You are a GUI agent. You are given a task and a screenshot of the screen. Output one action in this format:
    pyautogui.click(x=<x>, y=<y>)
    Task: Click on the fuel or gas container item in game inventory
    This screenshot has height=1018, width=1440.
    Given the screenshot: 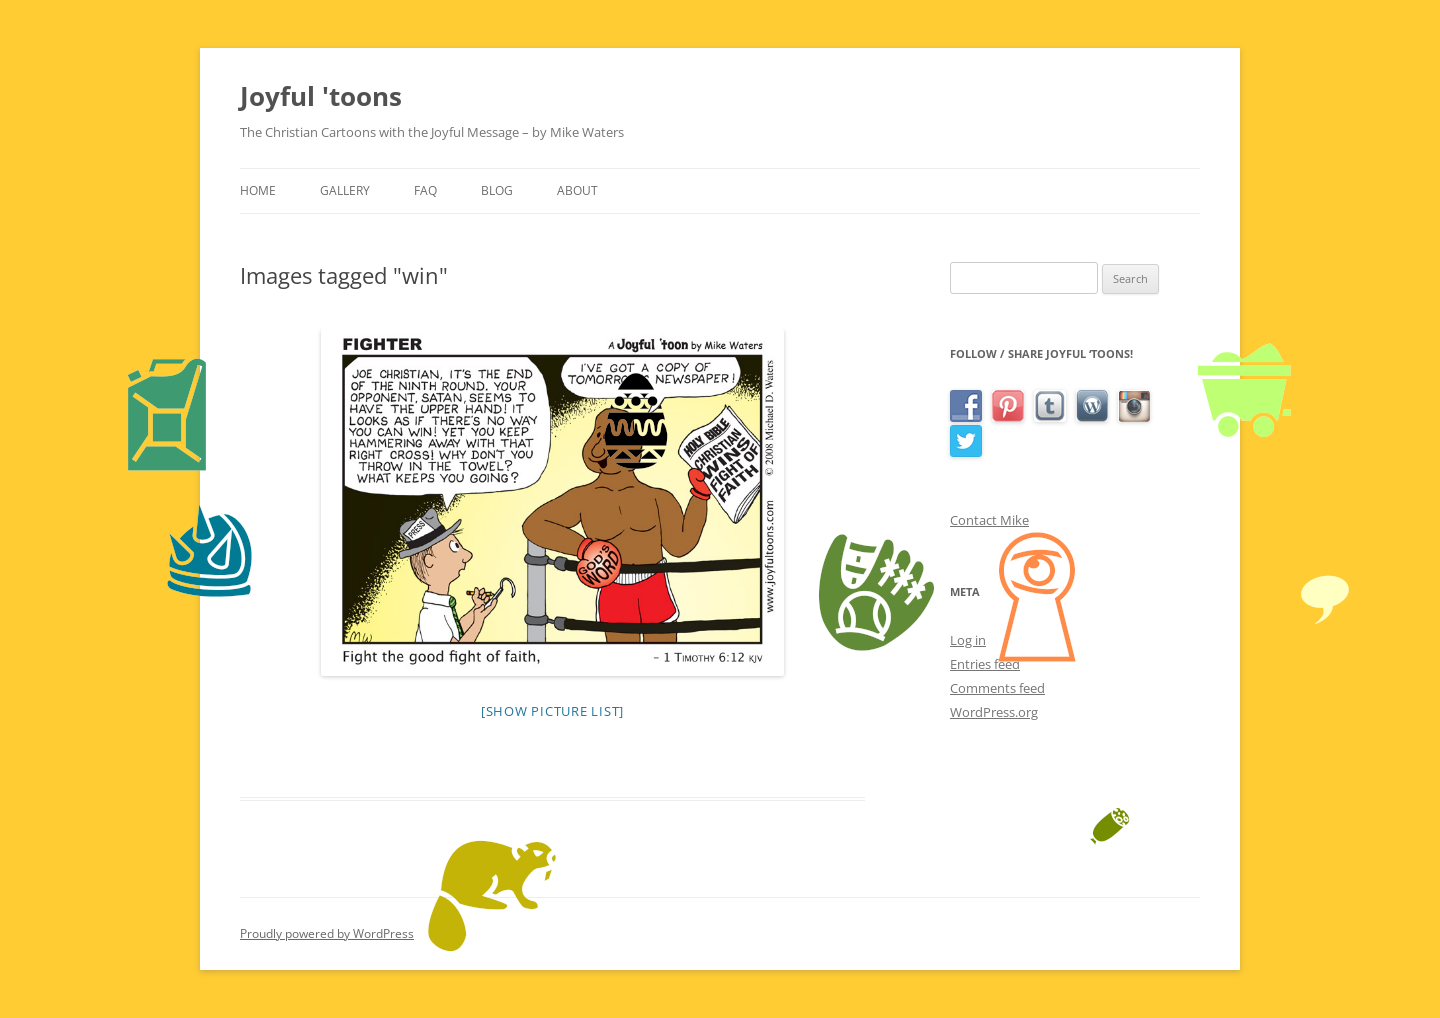 What is the action you would take?
    pyautogui.click(x=167, y=411)
    